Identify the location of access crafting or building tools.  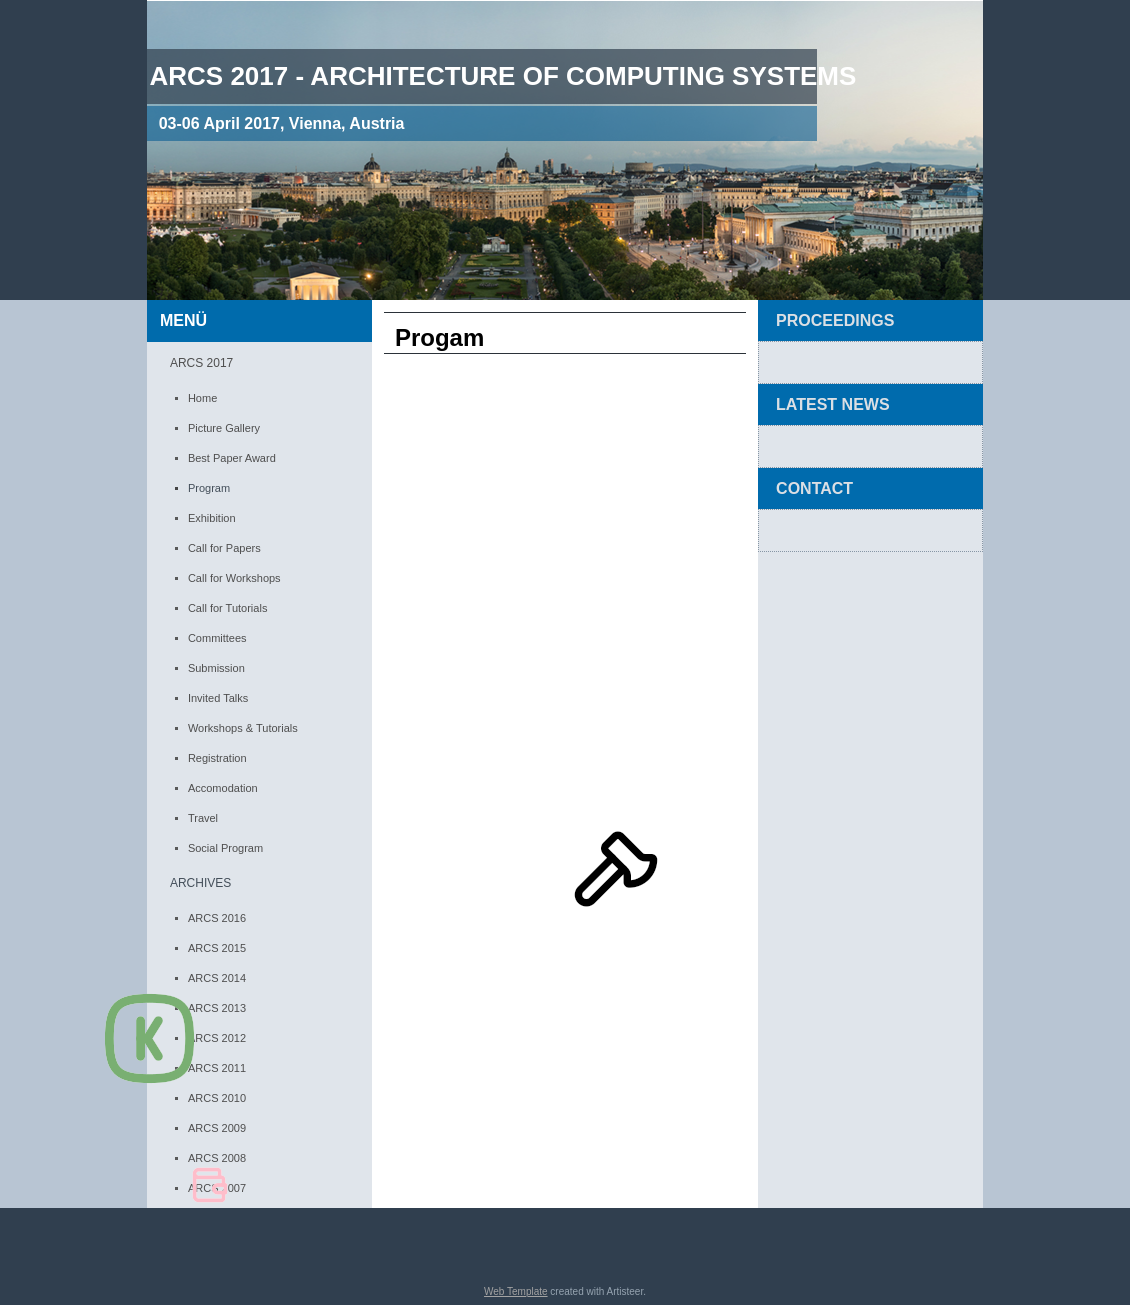
(616, 869).